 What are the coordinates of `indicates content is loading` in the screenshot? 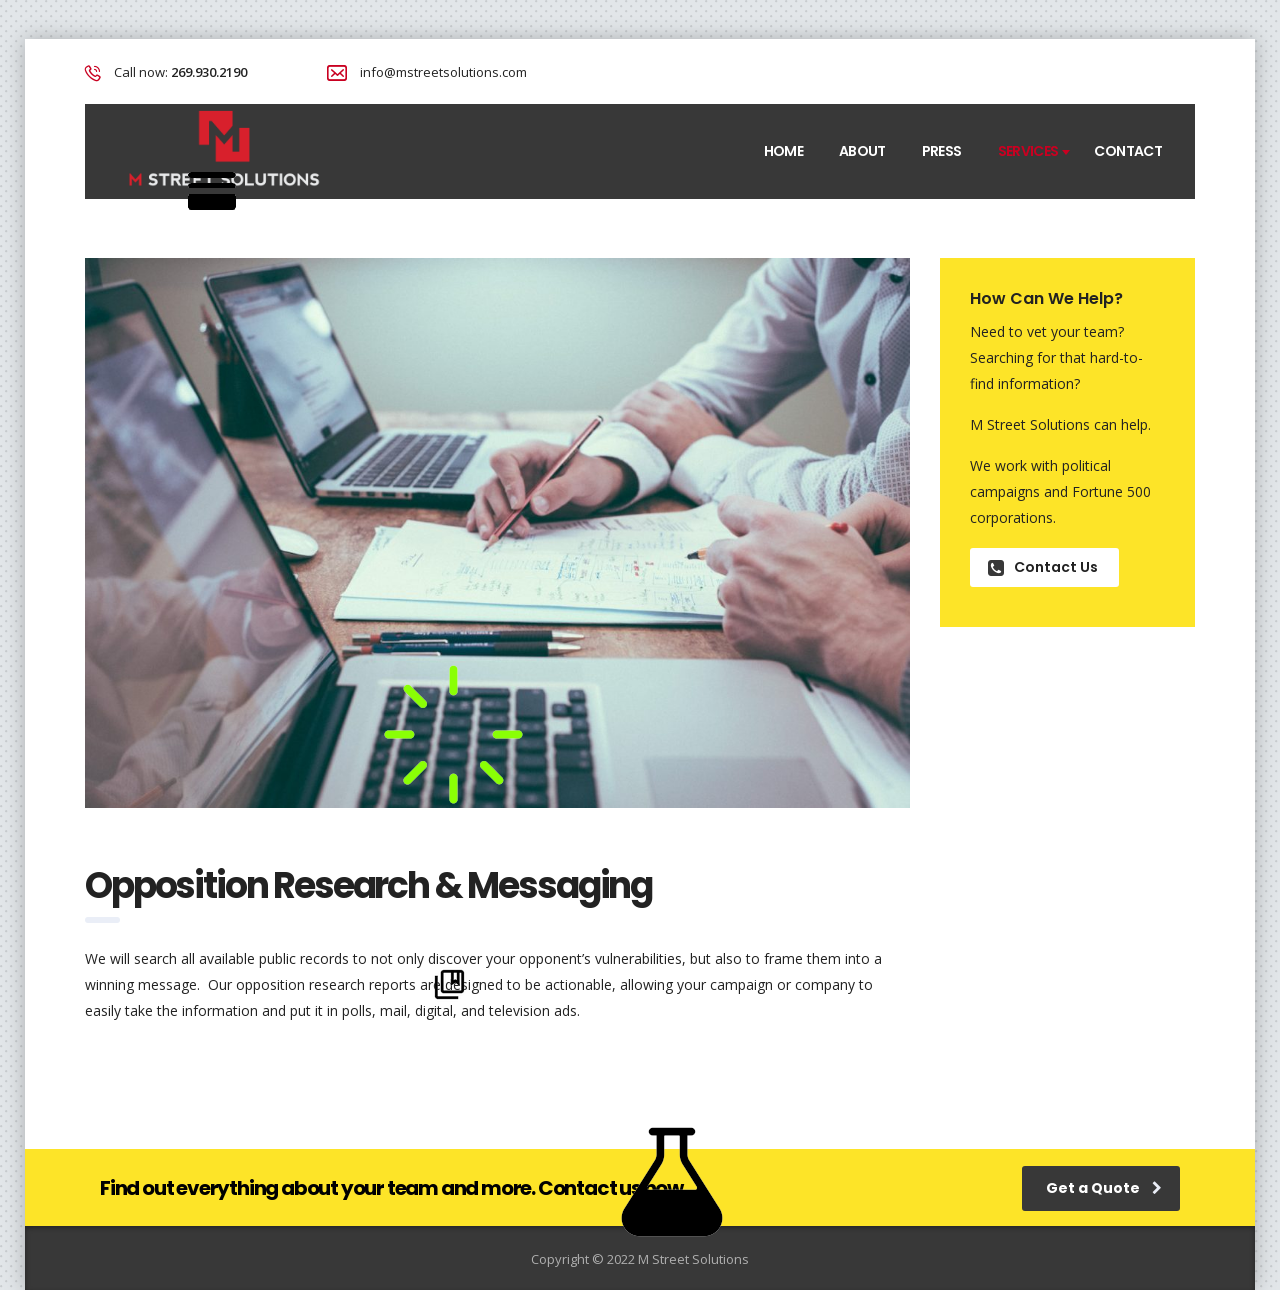 It's located at (453, 734).